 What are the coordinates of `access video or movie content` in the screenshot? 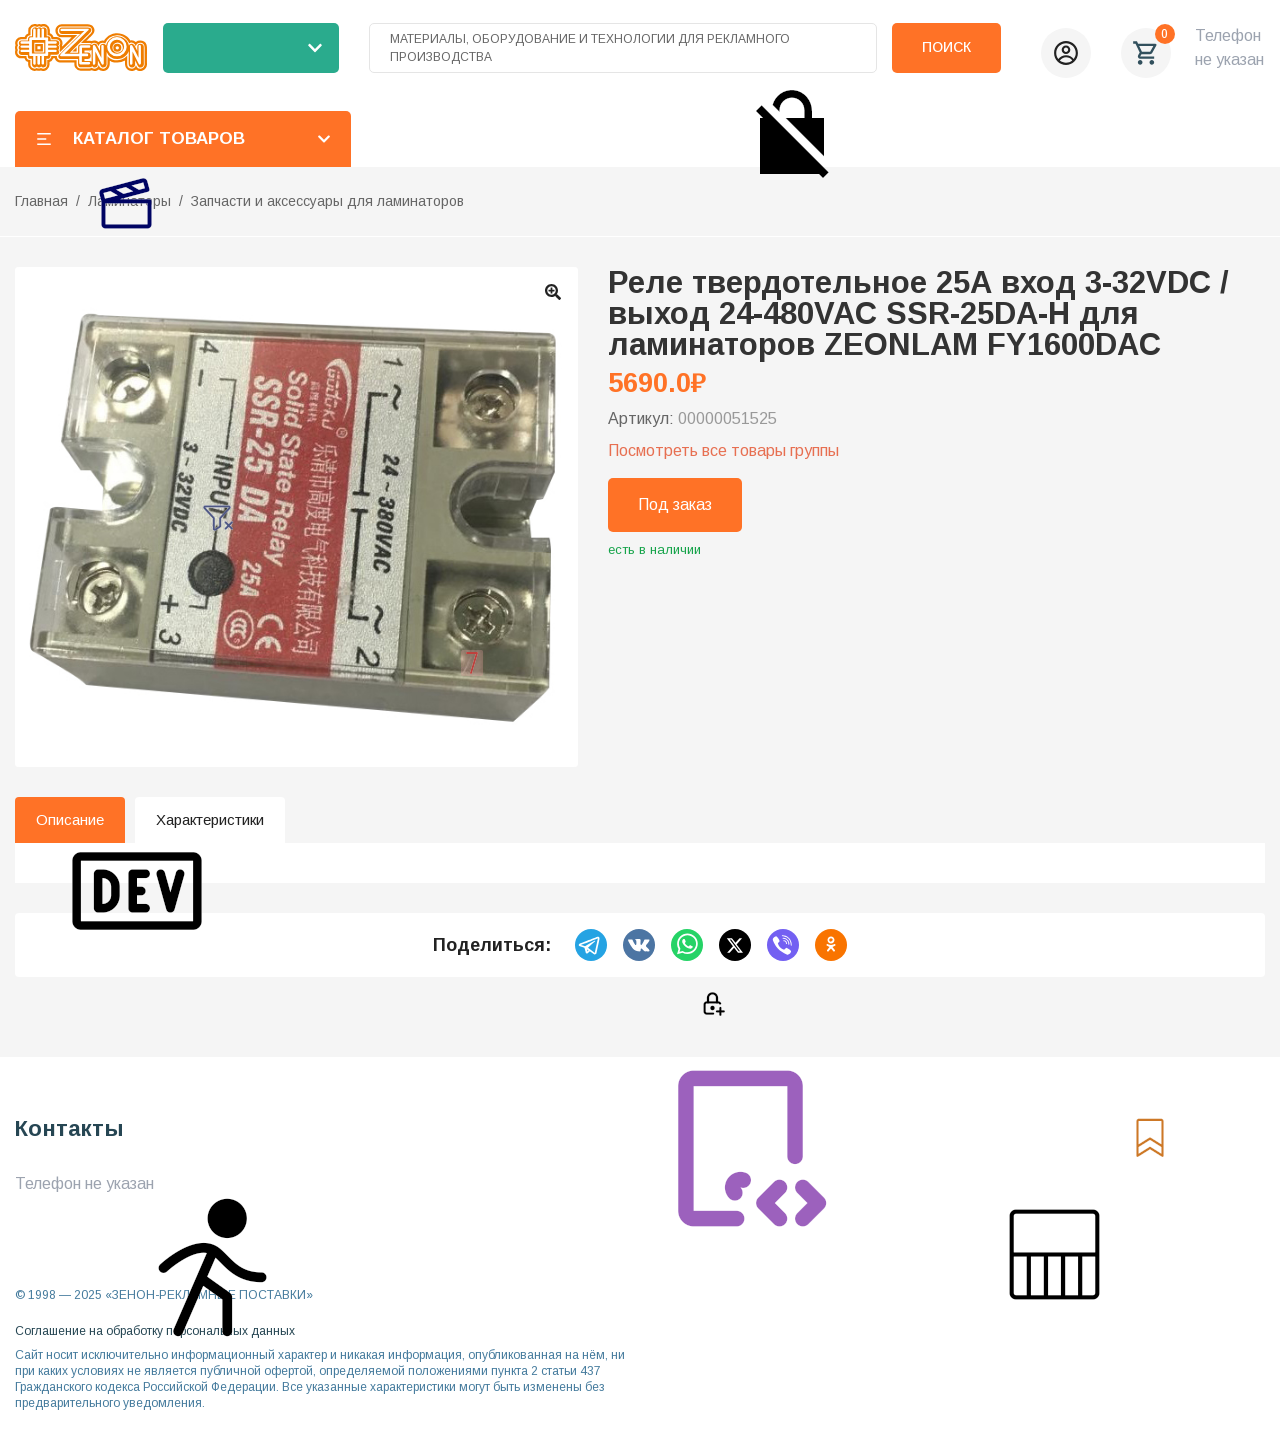 It's located at (126, 205).